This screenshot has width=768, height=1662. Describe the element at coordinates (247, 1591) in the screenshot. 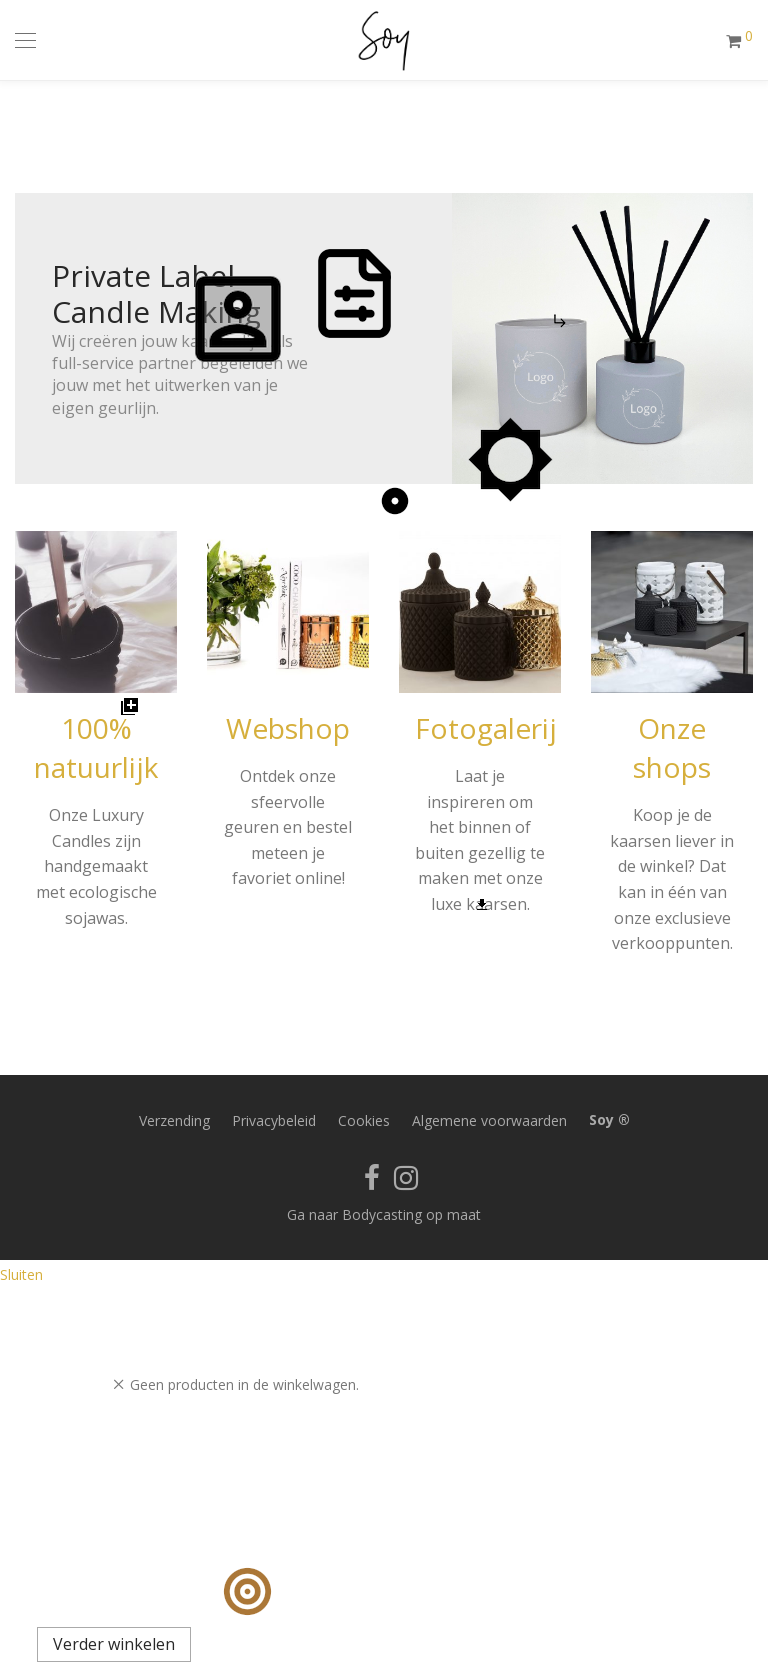

I see `set a goal or target` at that location.